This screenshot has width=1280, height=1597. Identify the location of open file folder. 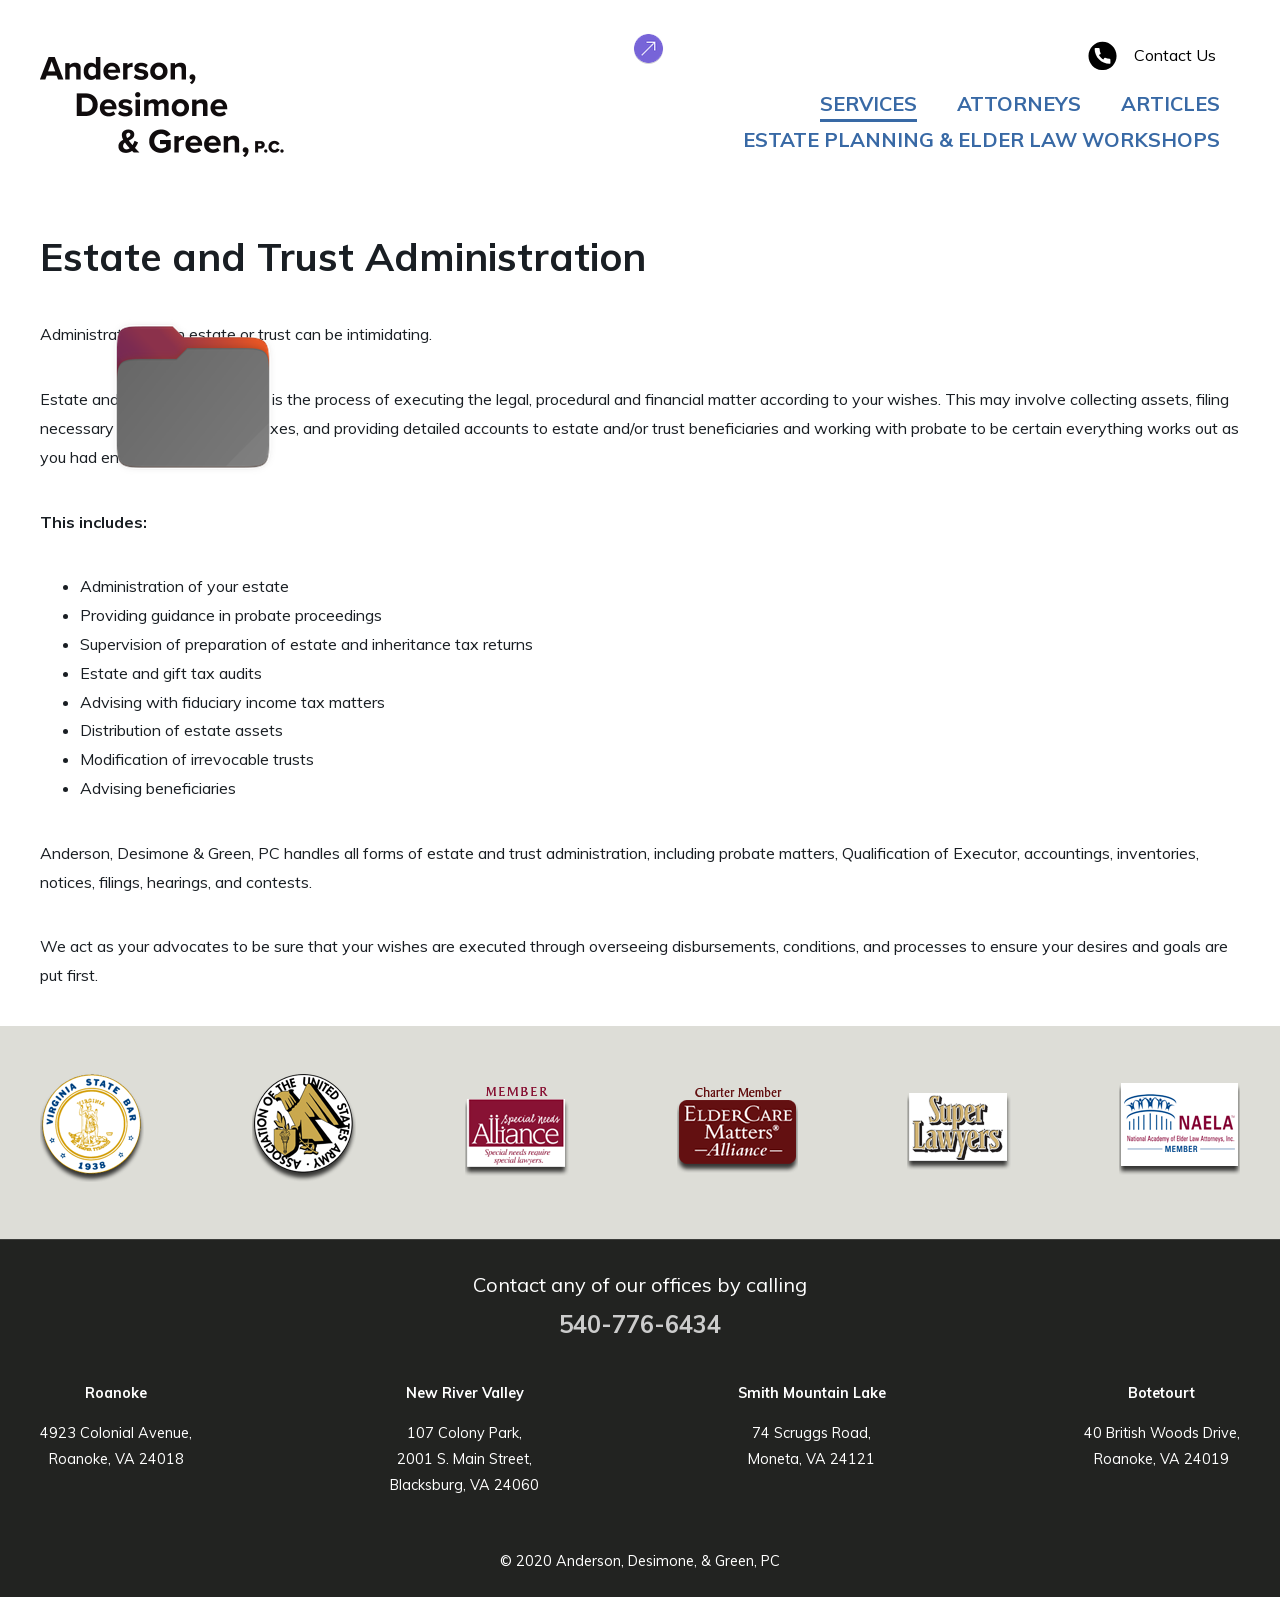
(193, 397).